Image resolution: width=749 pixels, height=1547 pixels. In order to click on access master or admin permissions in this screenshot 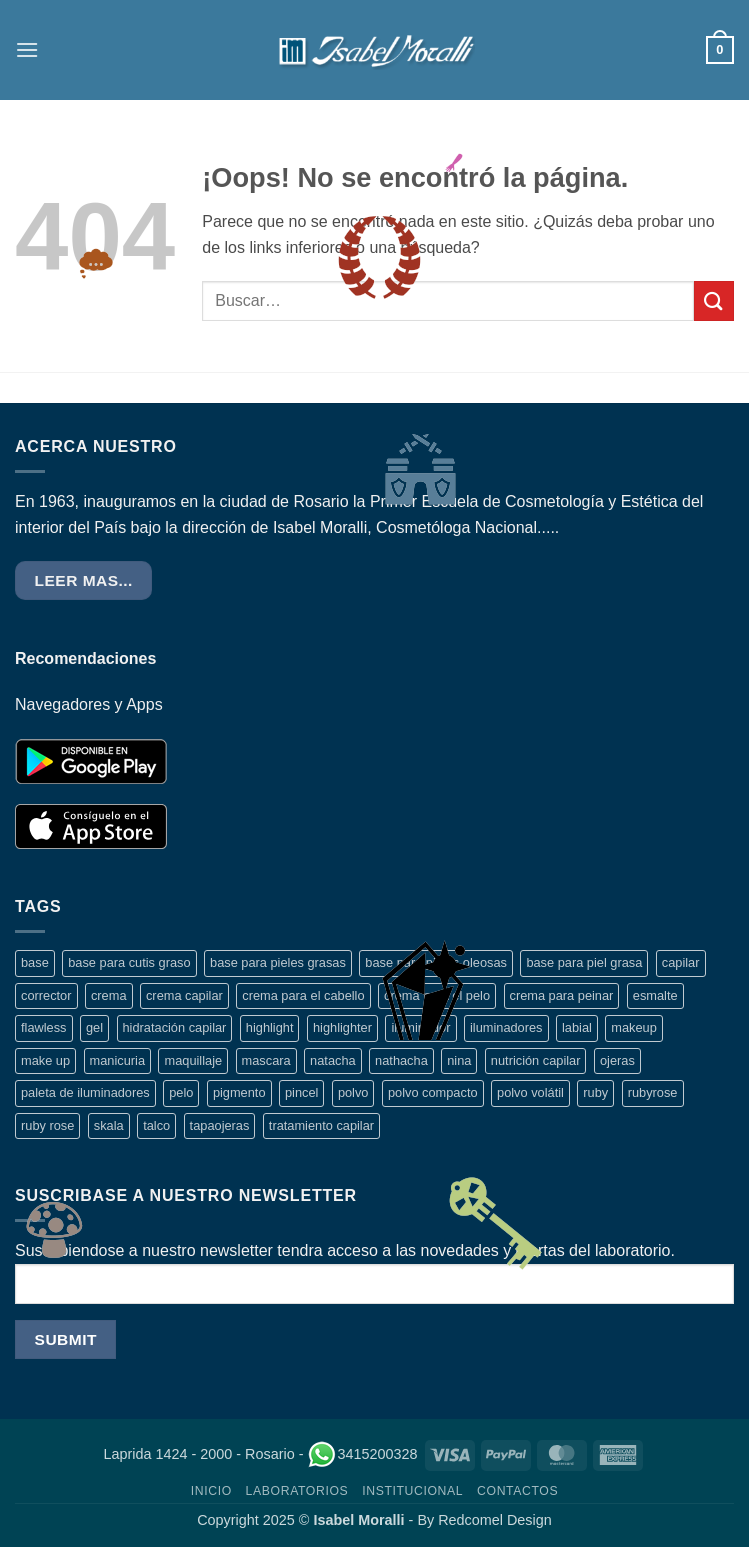, I will do `click(495, 1223)`.